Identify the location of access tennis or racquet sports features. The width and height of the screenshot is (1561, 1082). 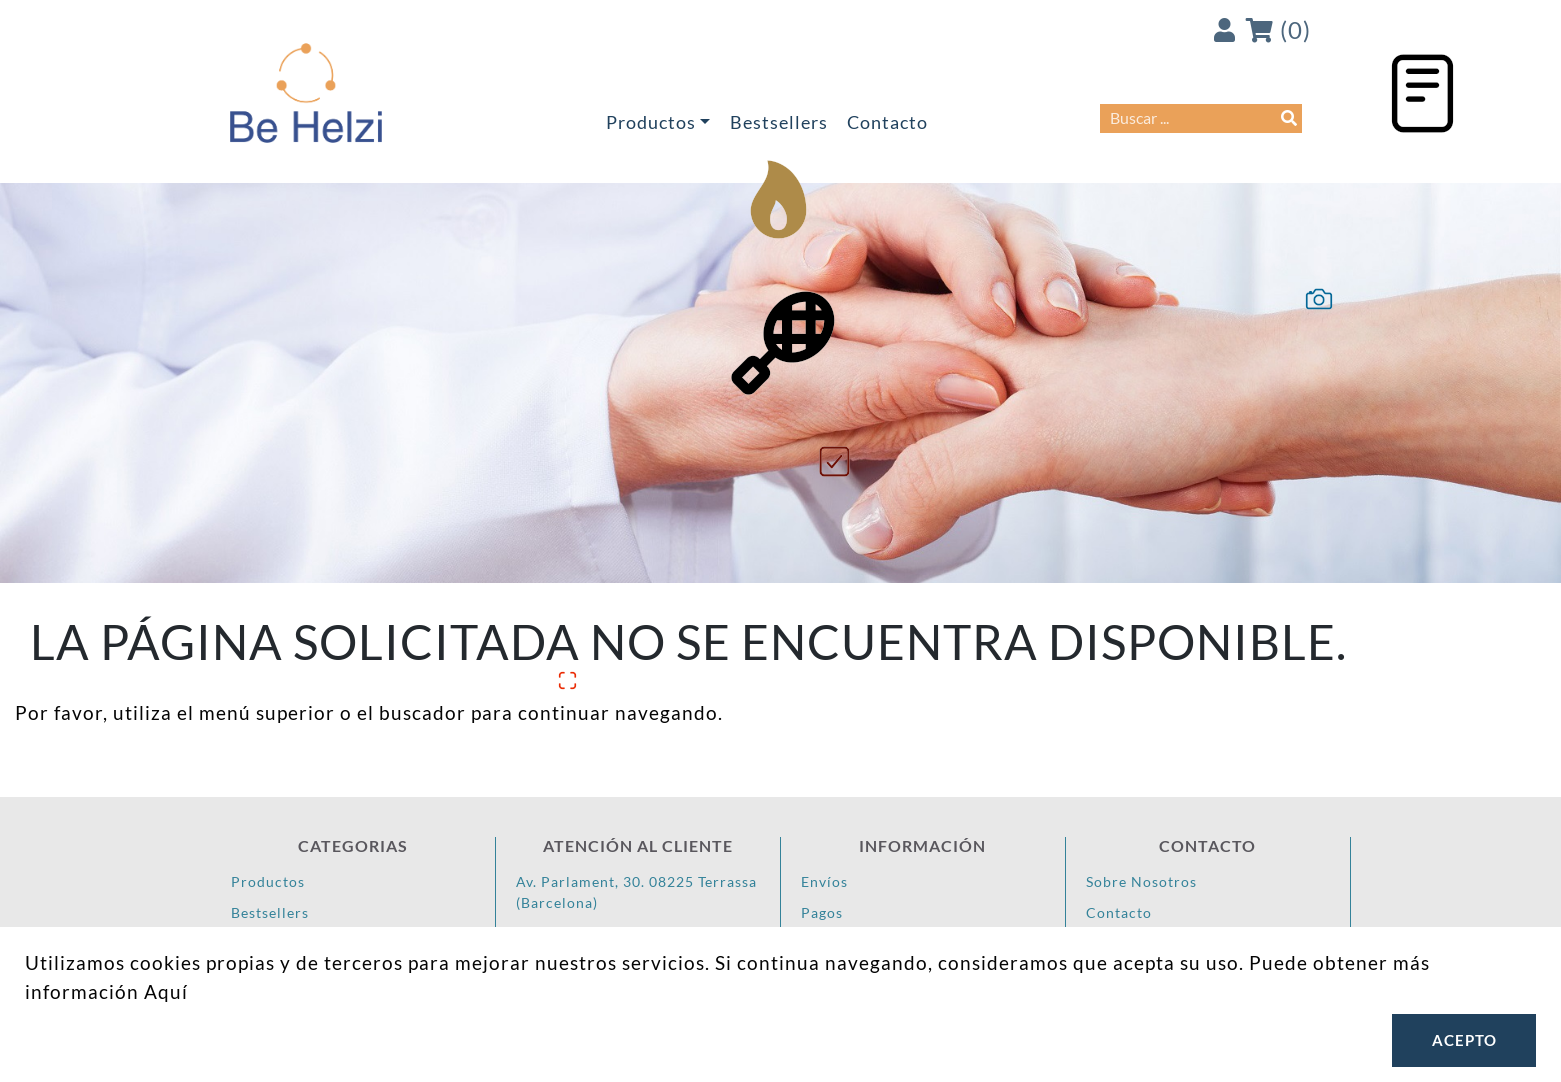
(782, 344).